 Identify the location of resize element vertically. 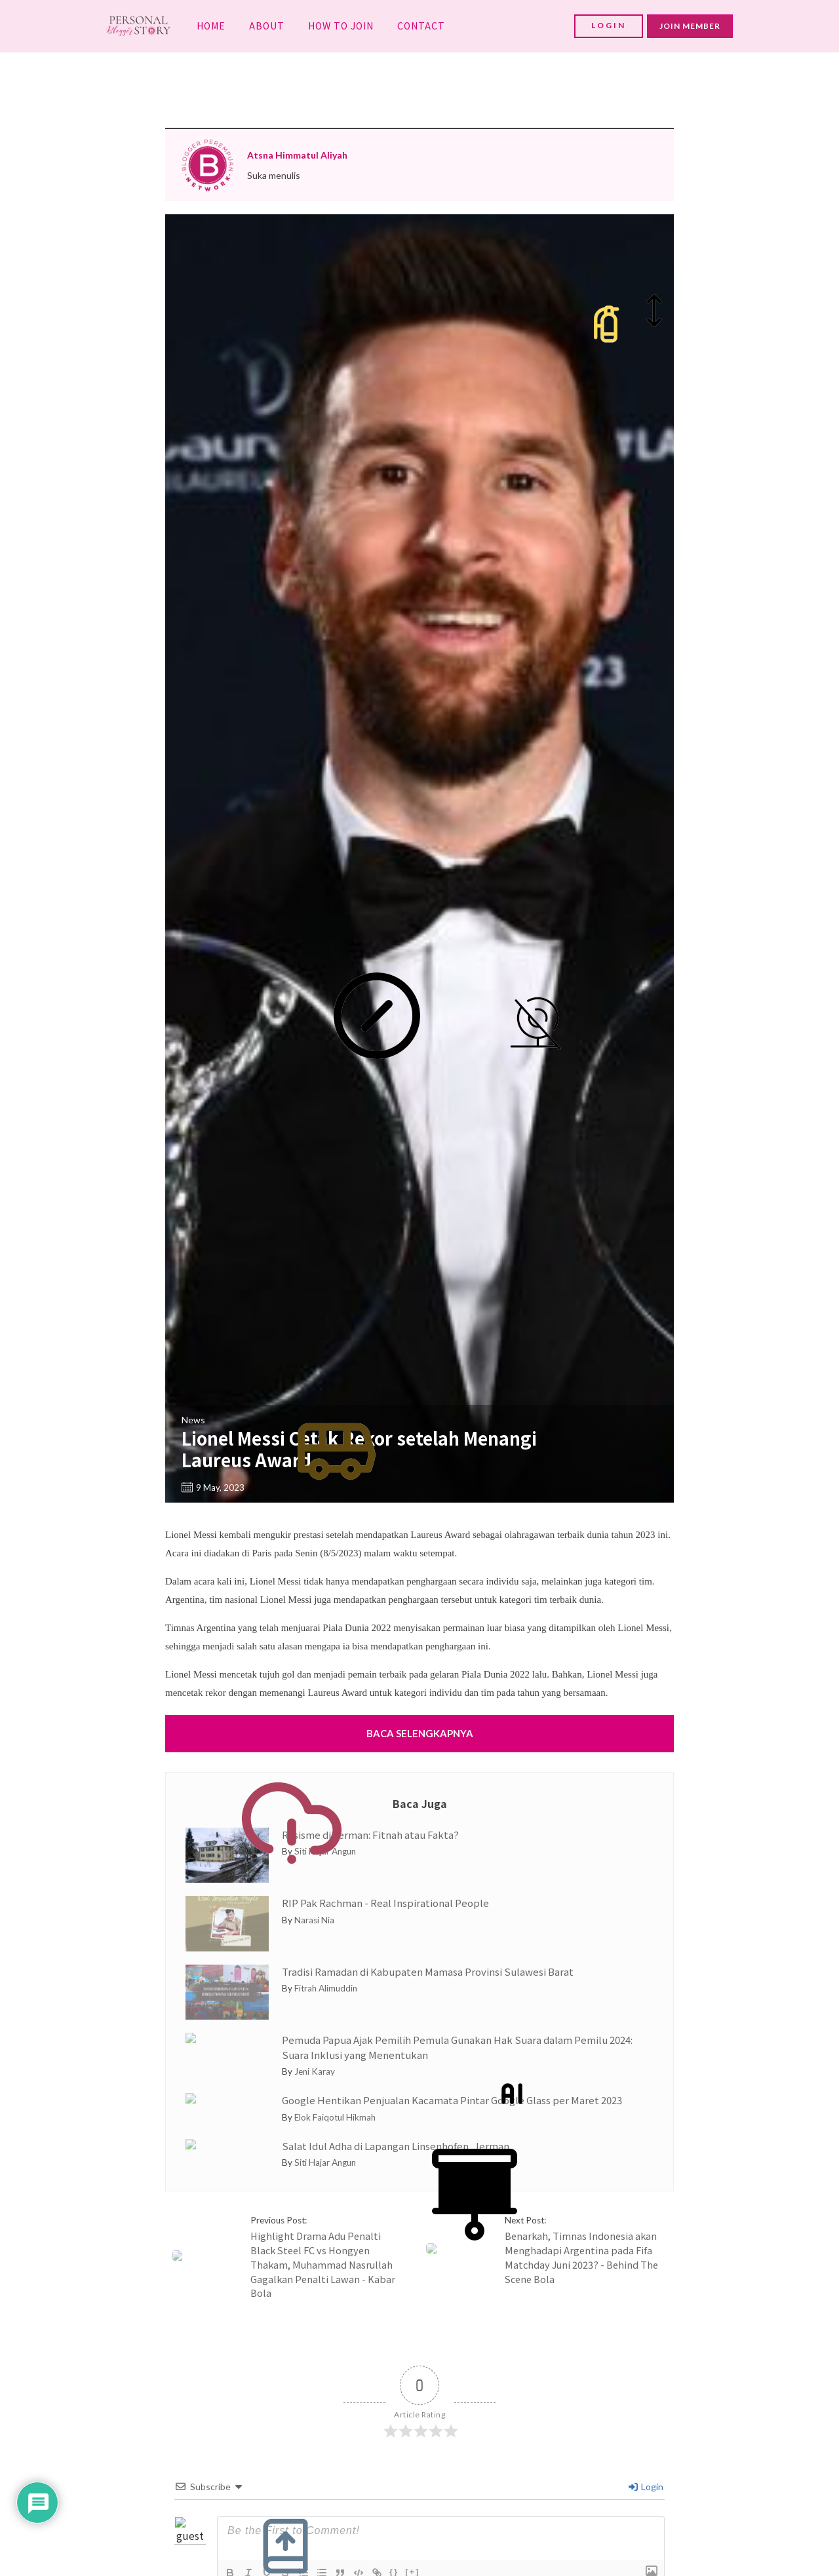
(654, 311).